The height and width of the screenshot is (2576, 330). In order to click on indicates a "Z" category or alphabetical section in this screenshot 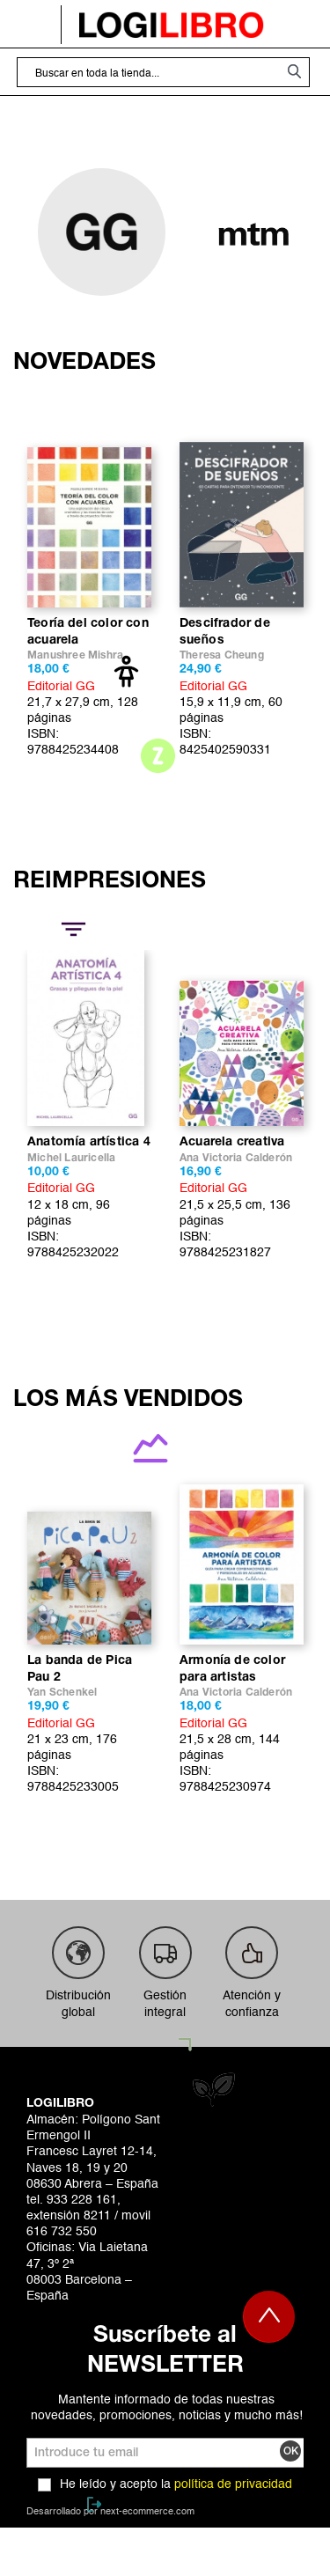, I will do `click(158, 755)`.